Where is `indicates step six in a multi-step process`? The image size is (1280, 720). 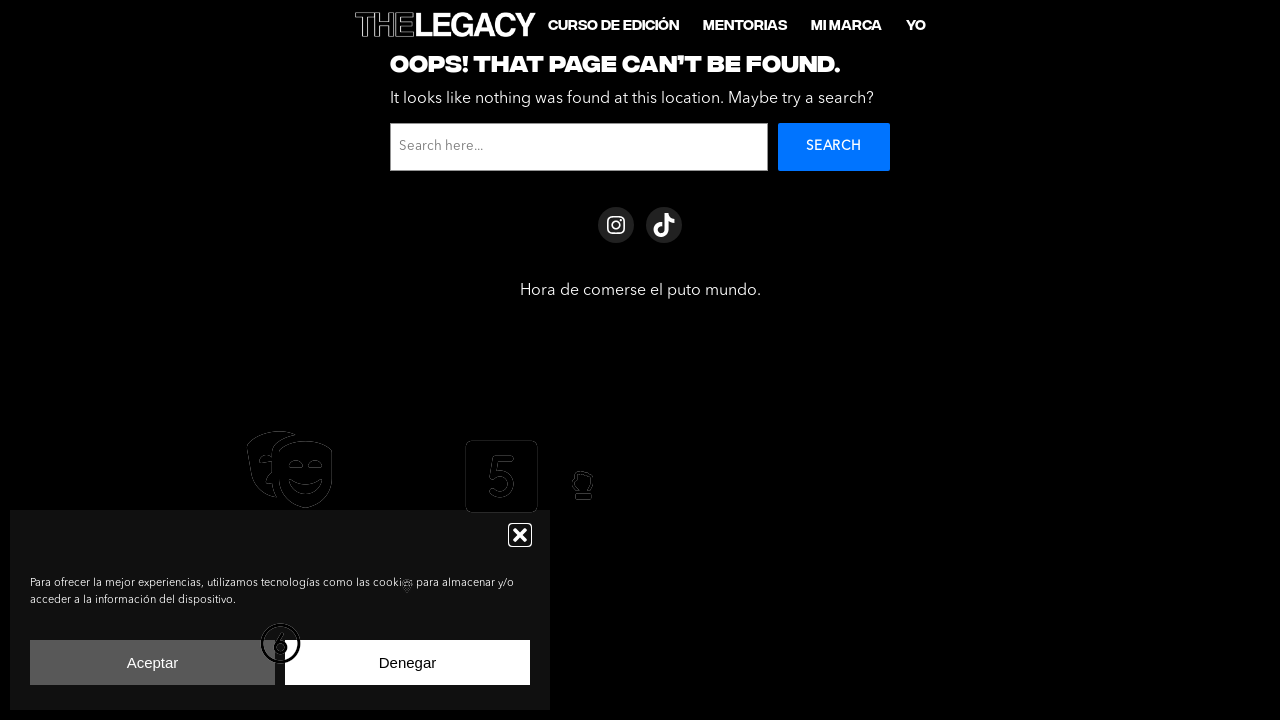
indicates step six in a multi-step process is located at coordinates (280, 643).